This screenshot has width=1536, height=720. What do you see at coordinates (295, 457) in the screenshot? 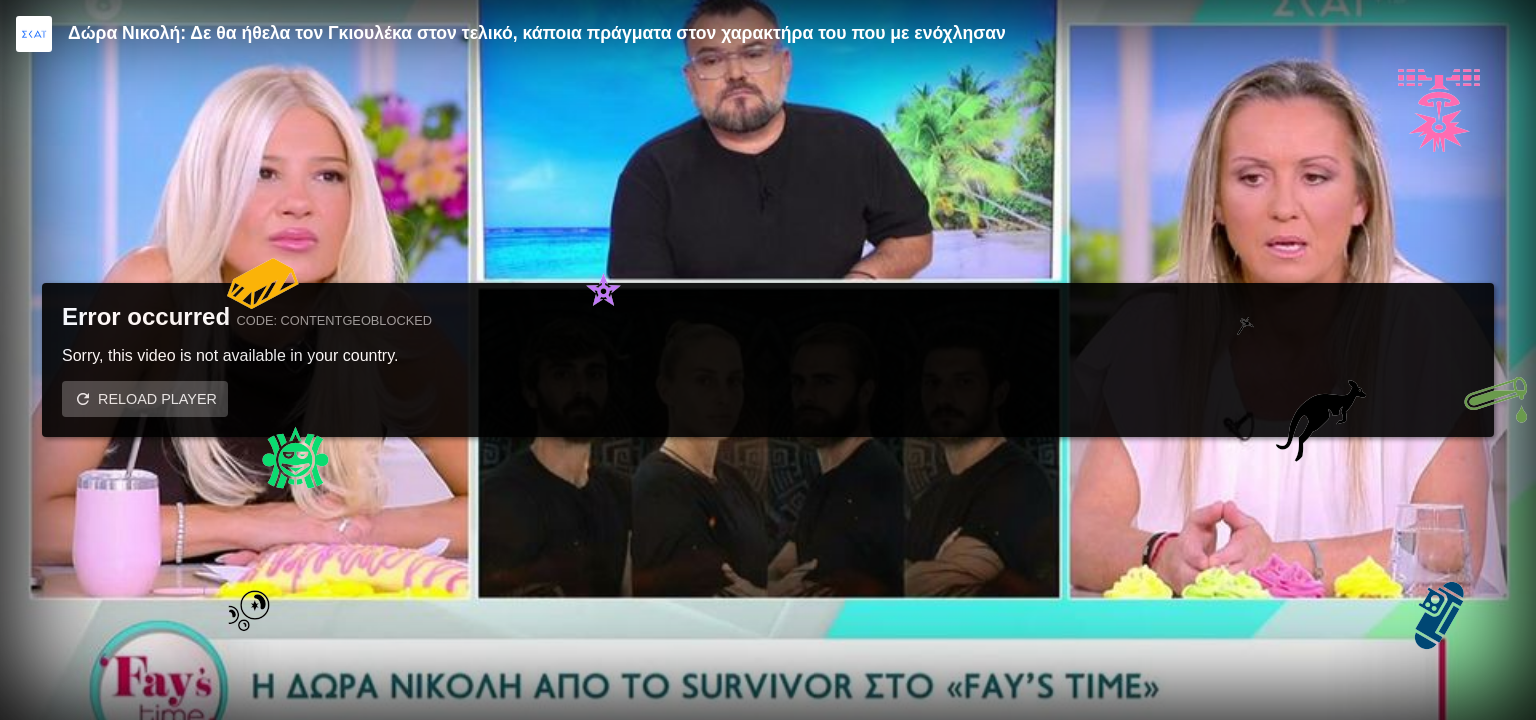
I see `view aztec or mesoamerican themed content` at bounding box center [295, 457].